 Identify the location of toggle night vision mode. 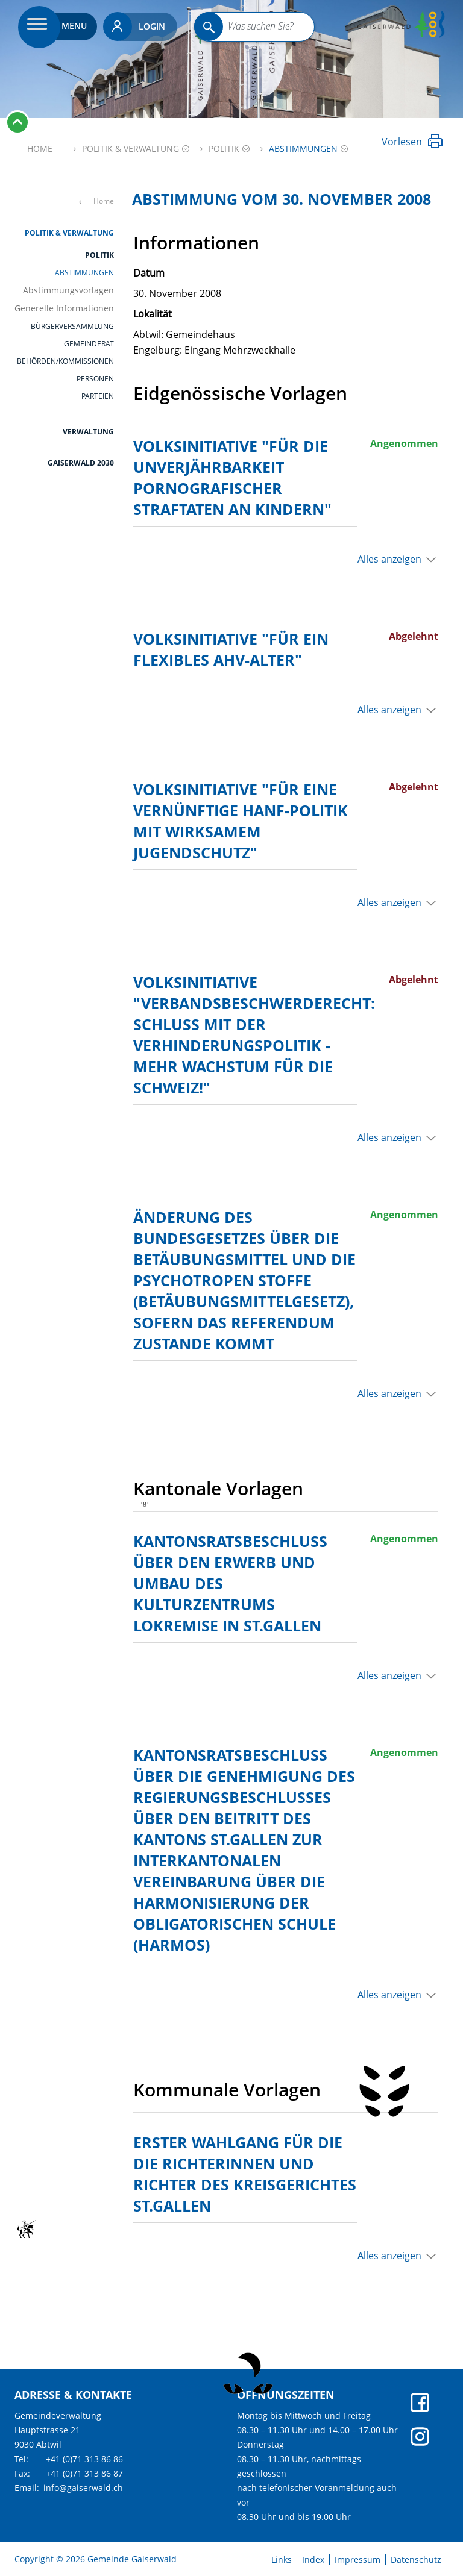
(248, 2376).